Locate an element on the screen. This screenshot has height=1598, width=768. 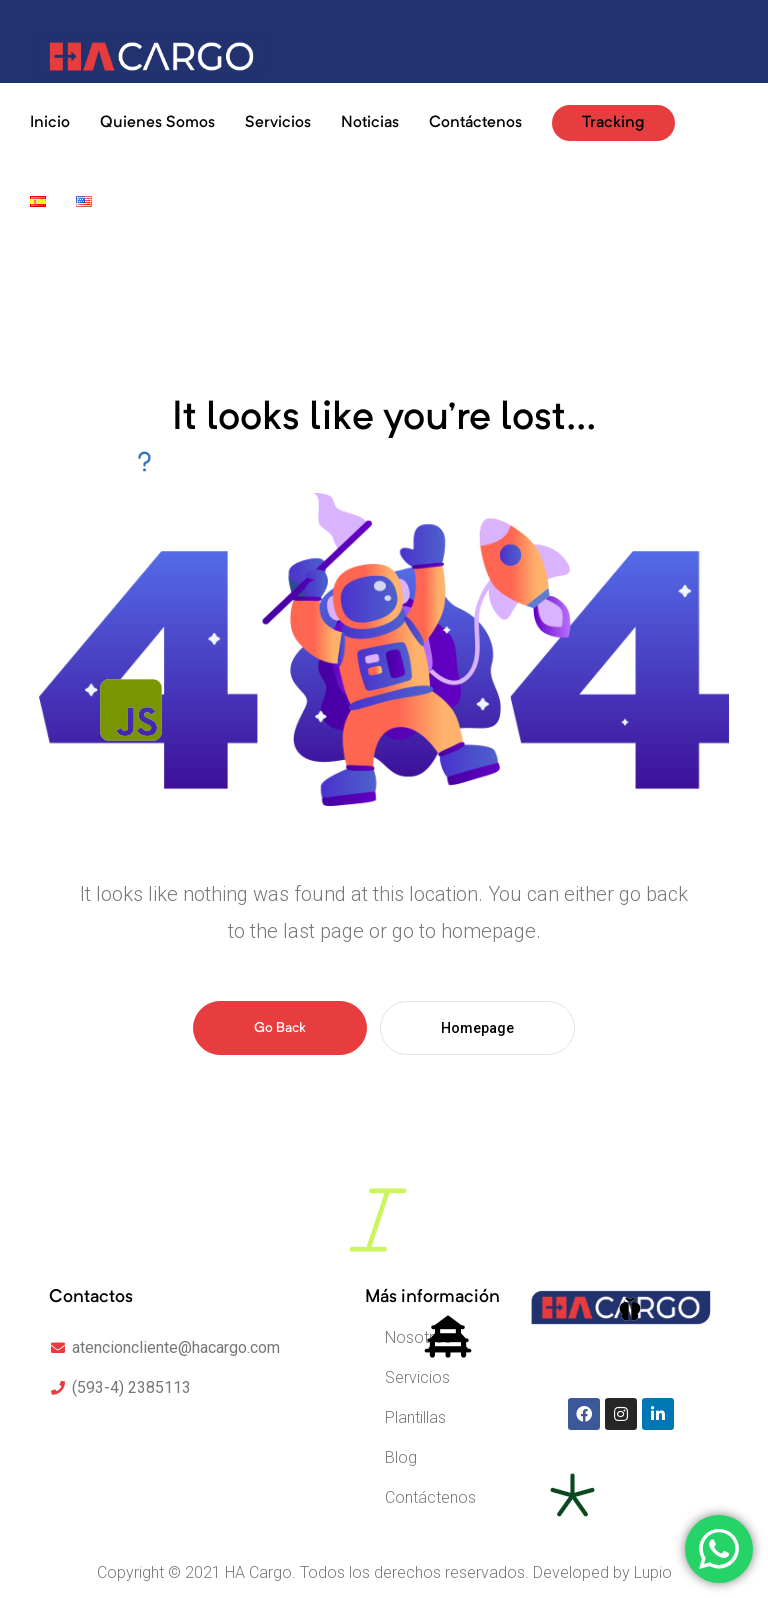
access help or support is located at coordinates (144, 461).